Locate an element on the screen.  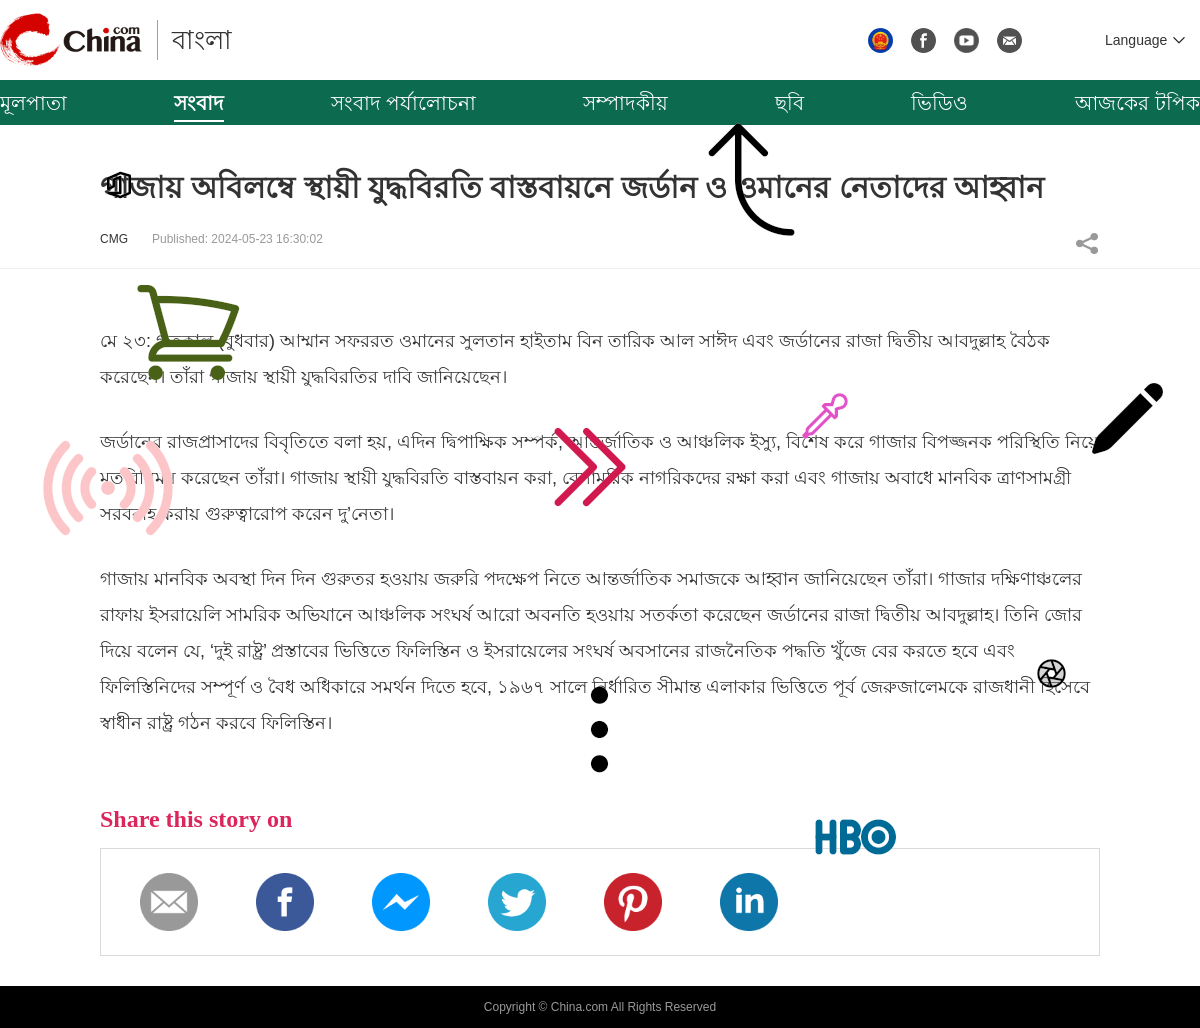
edit content or text is located at coordinates (1127, 418).